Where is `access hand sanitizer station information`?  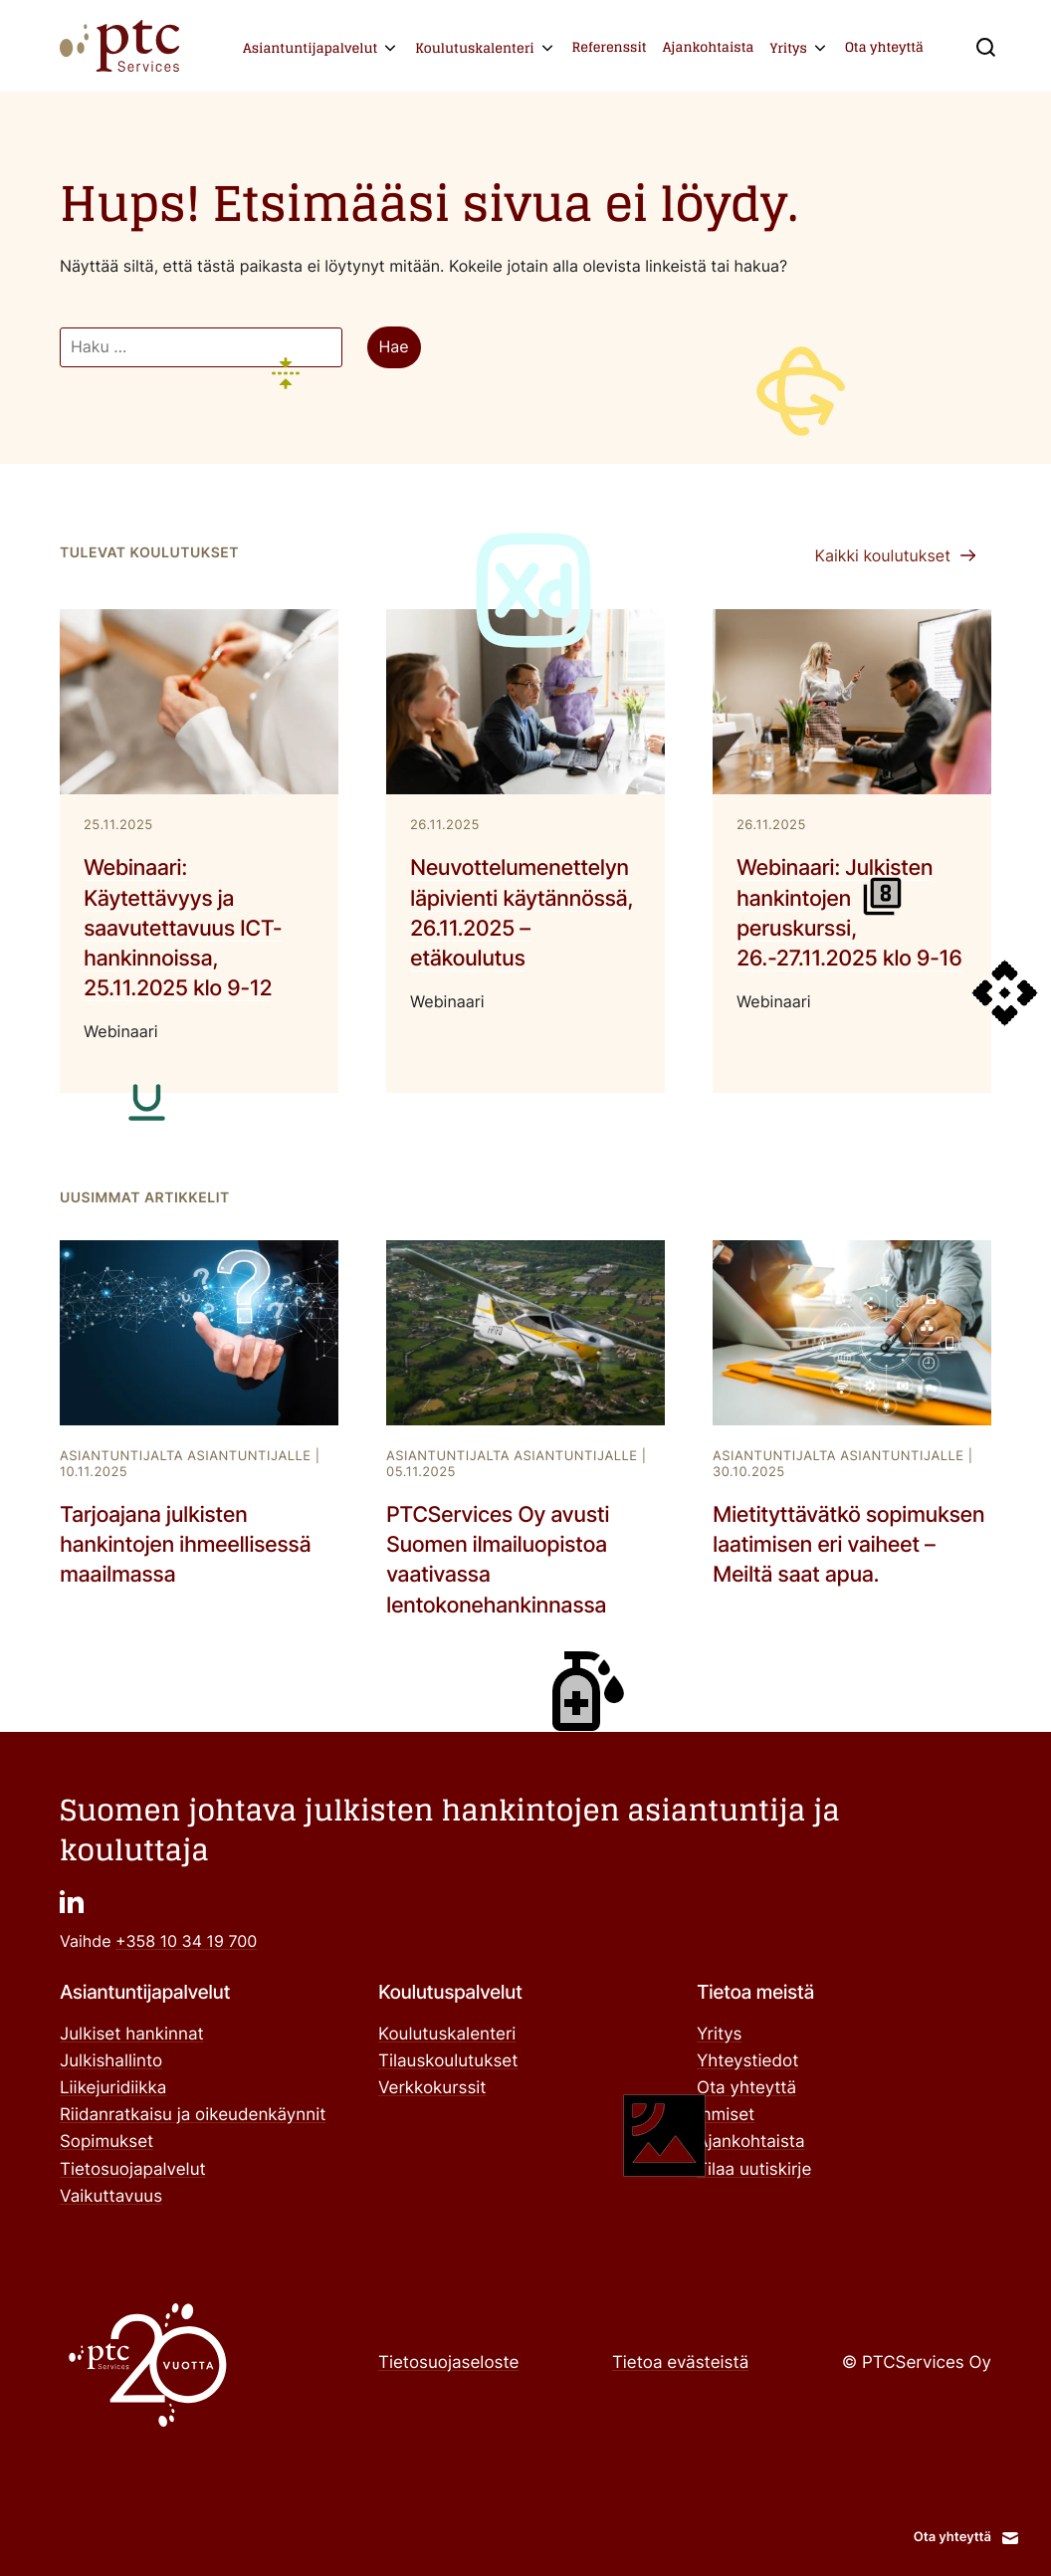 access hand sanitizer station information is located at coordinates (584, 1691).